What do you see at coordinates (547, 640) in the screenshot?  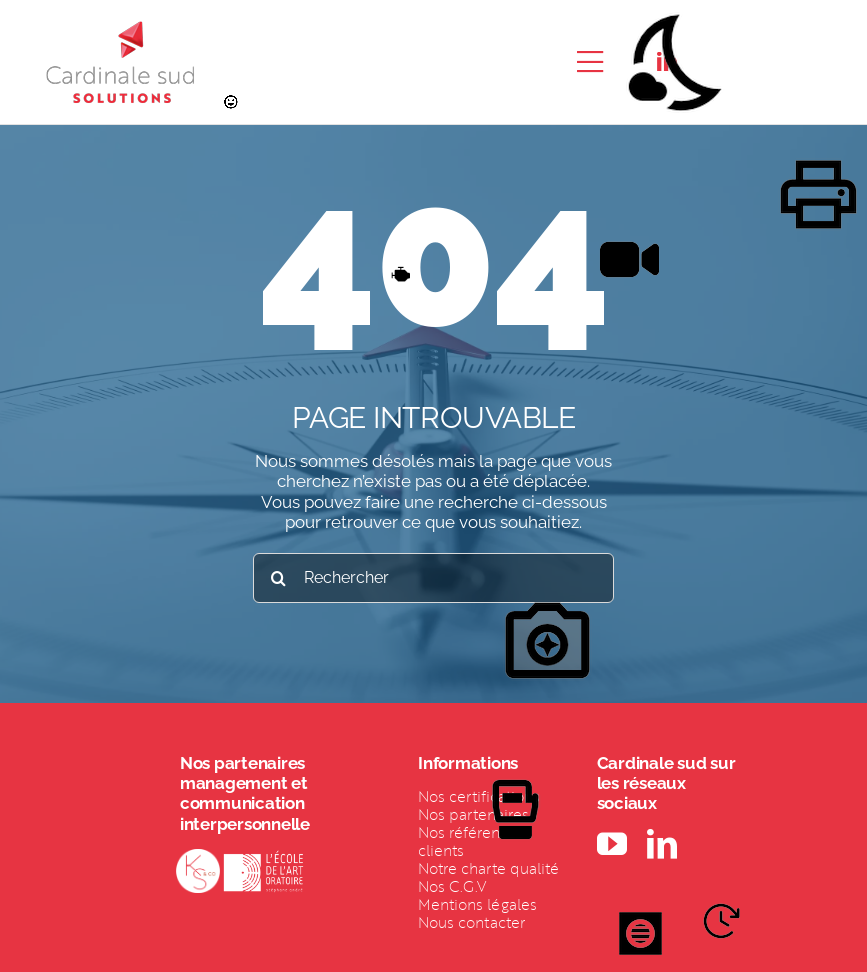 I see `enhance or improve photo quality` at bounding box center [547, 640].